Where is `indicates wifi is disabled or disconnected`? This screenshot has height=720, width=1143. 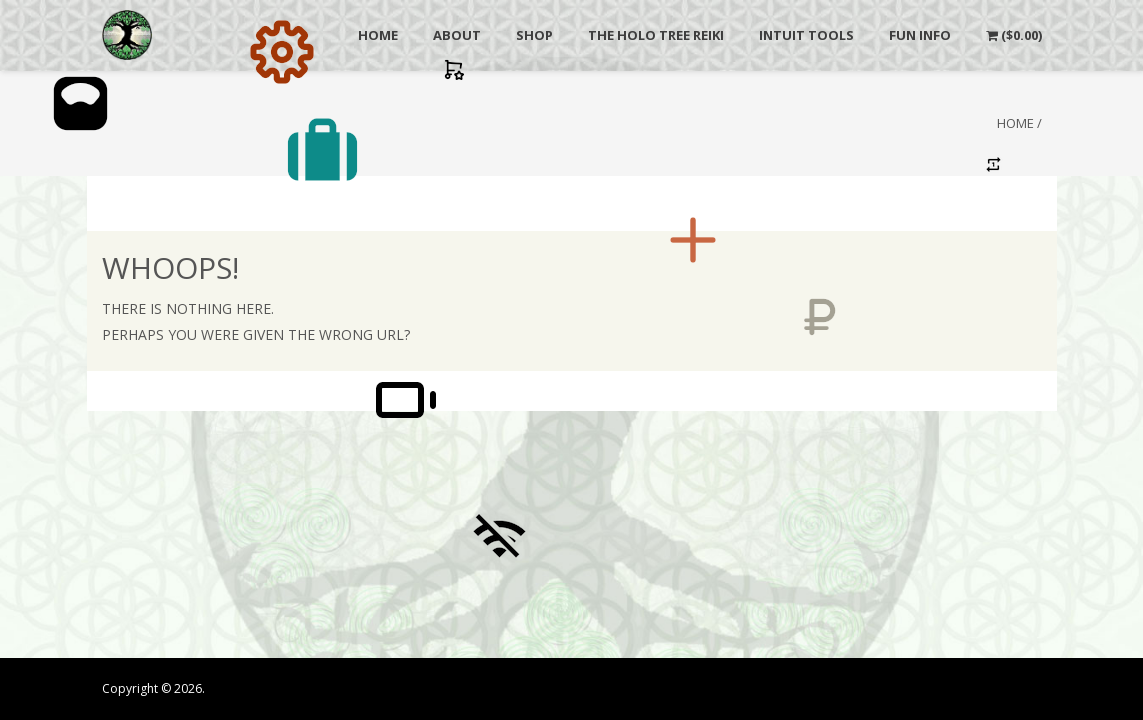
indicates wifi is disabled or disconnected is located at coordinates (499, 538).